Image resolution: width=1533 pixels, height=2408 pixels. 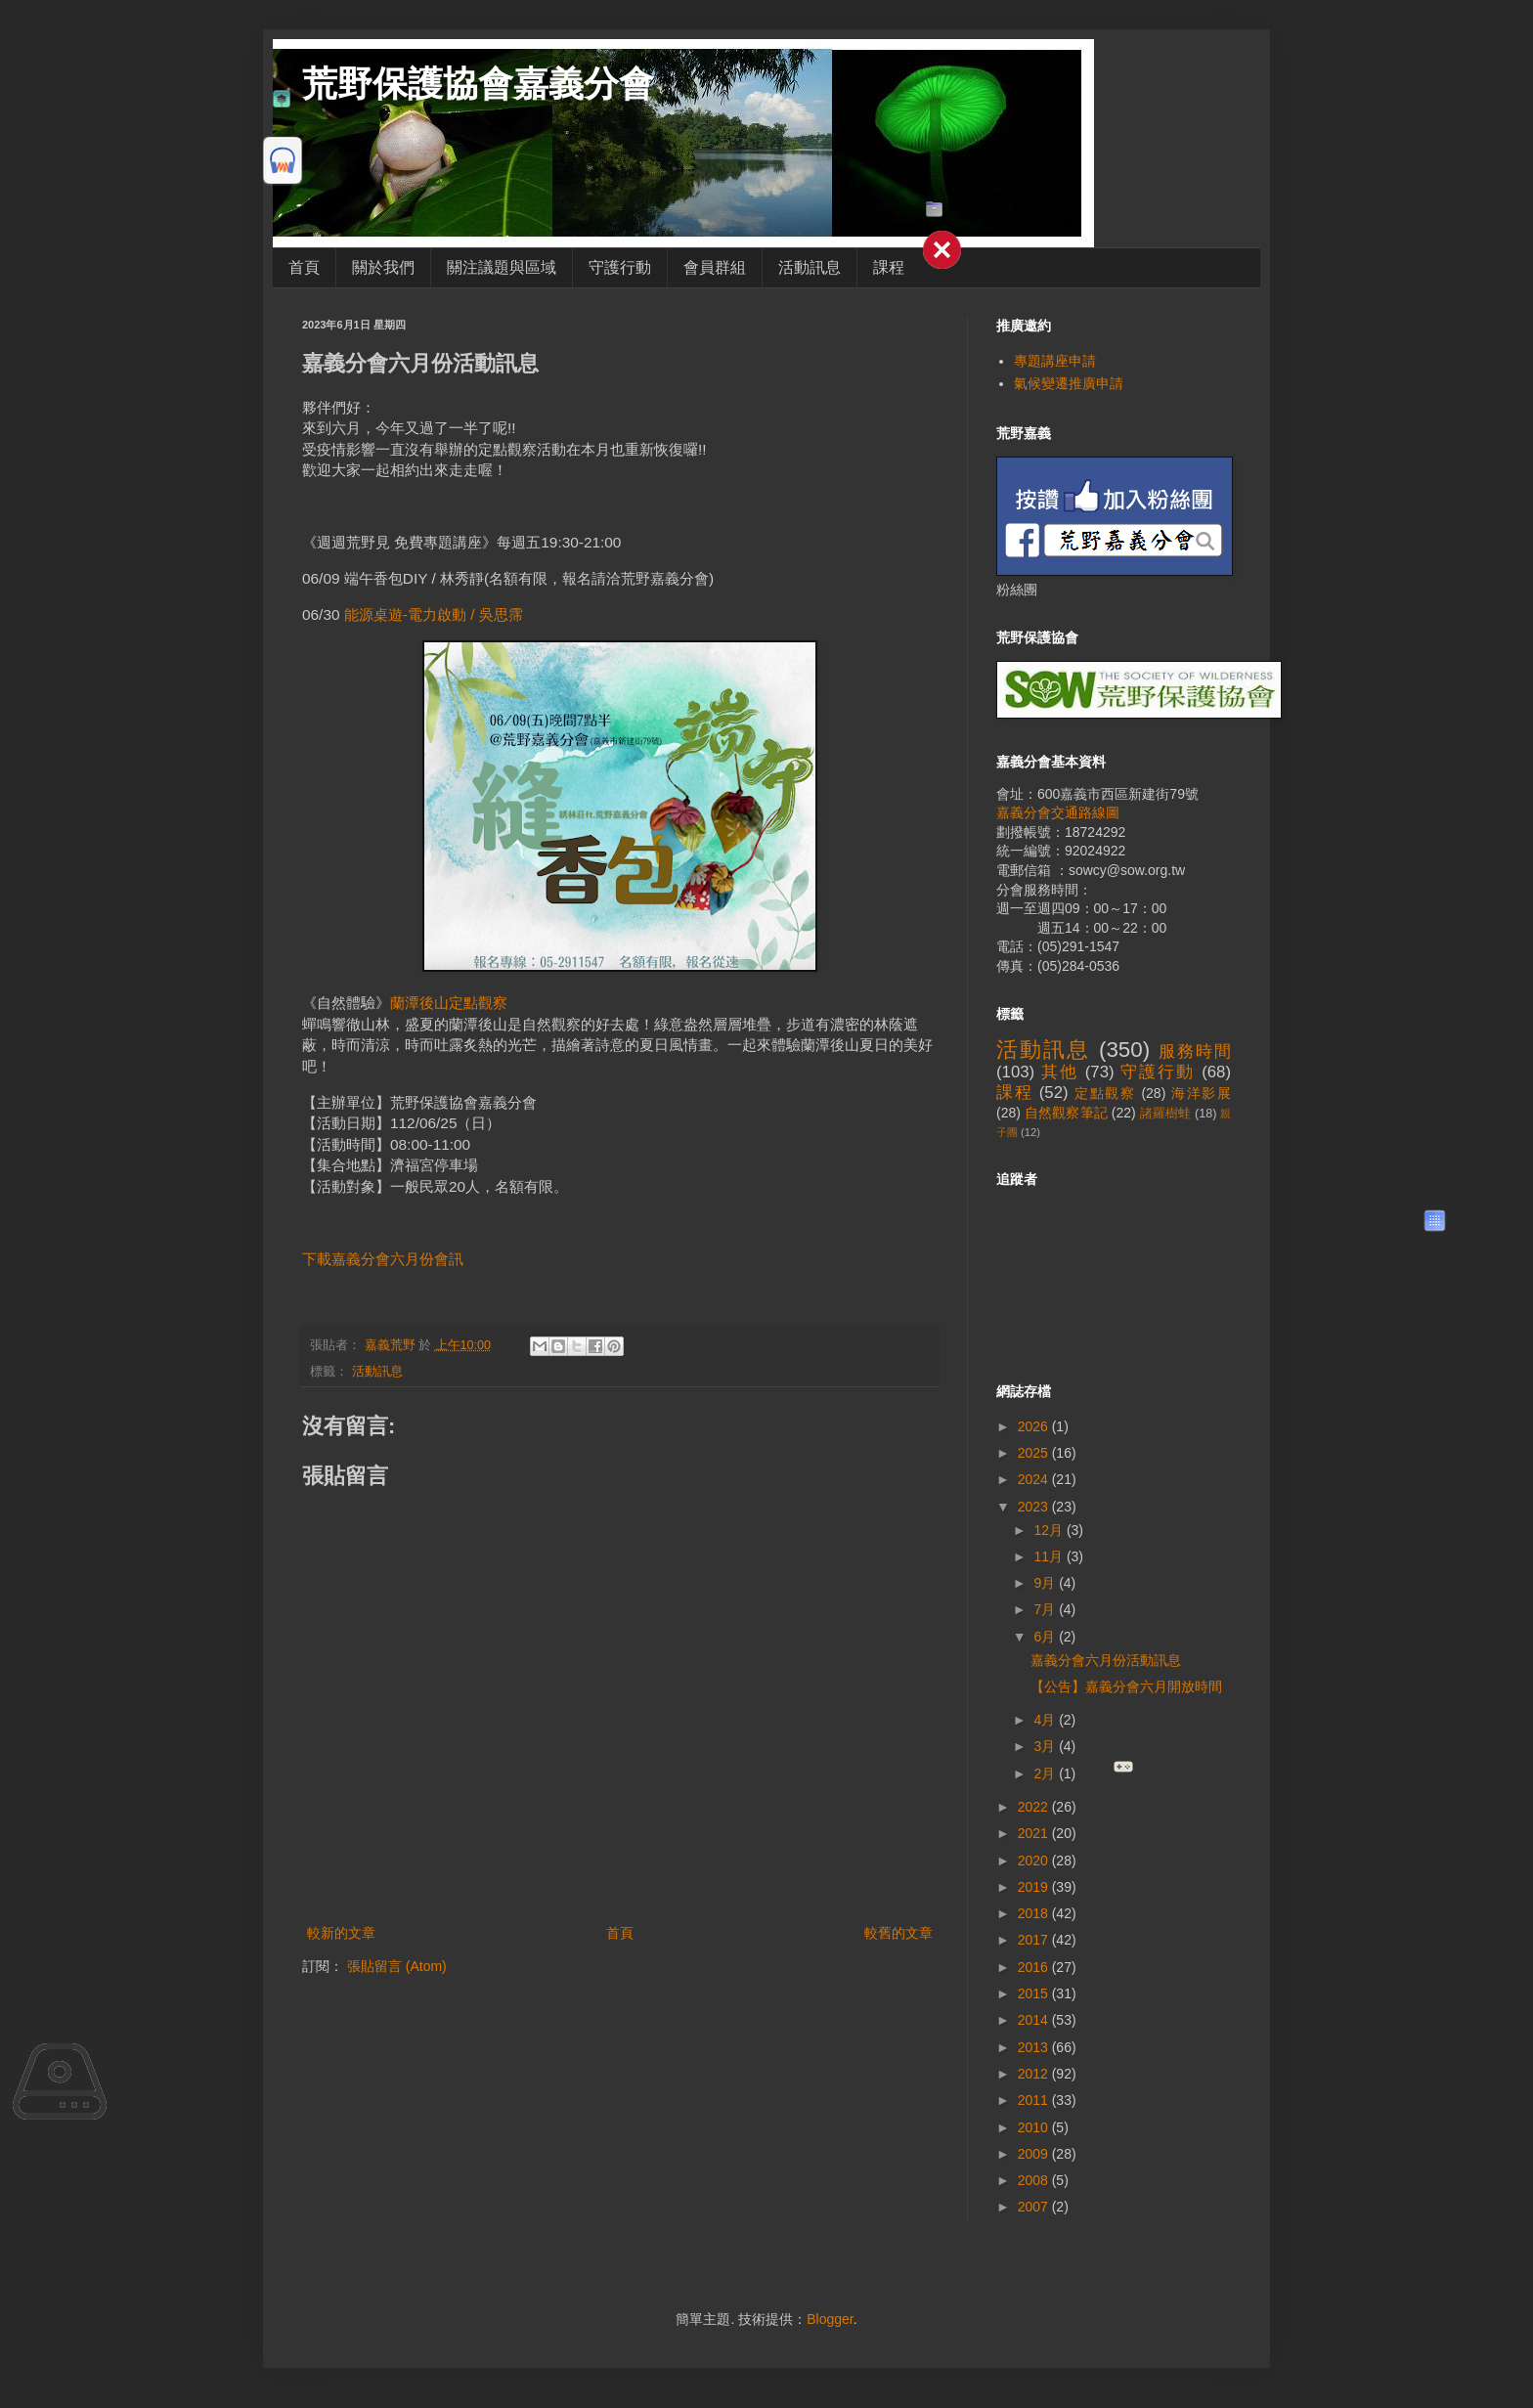 What do you see at coordinates (282, 99) in the screenshot?
I see `launch gnome mines game` at bounding box center [282, 99].